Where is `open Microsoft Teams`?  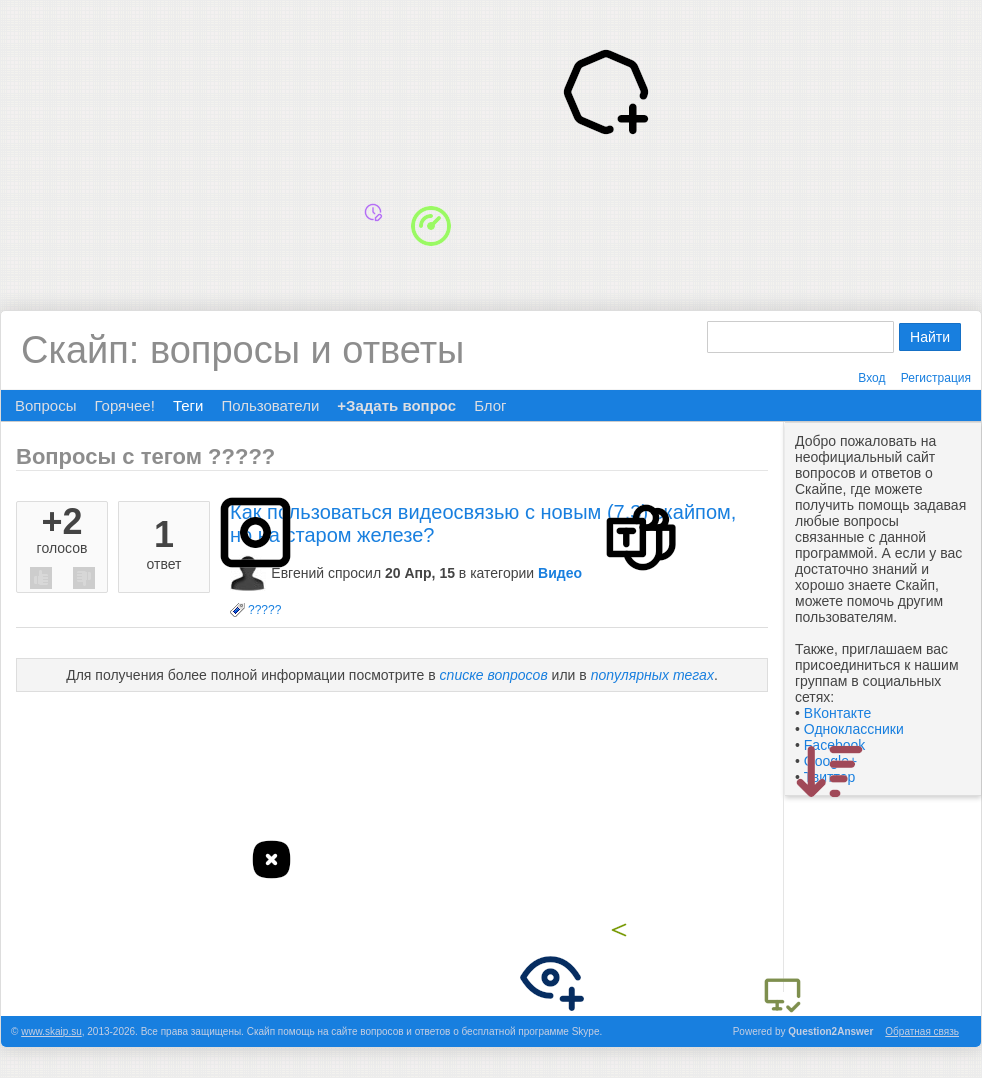 open Microsoft Teams is located at coordinates (639, 537).